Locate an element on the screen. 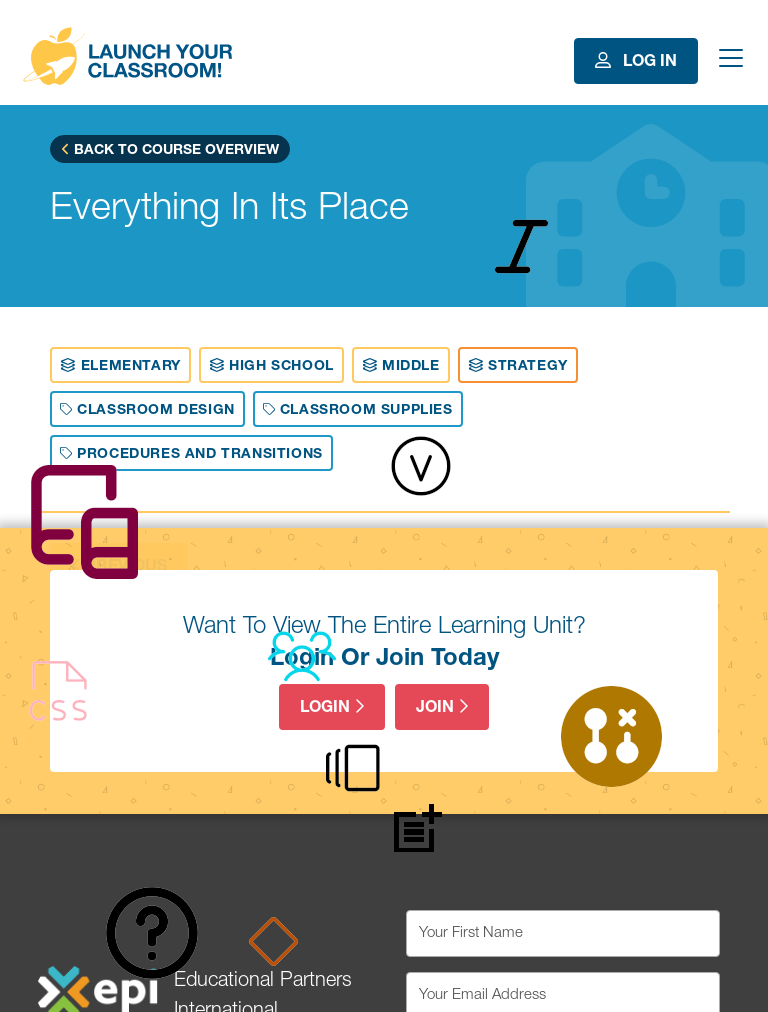 Image resolution: width=768 pixels, height=1012 pixels. apply italic formatting to selected text is located at coordinates (521, 246).